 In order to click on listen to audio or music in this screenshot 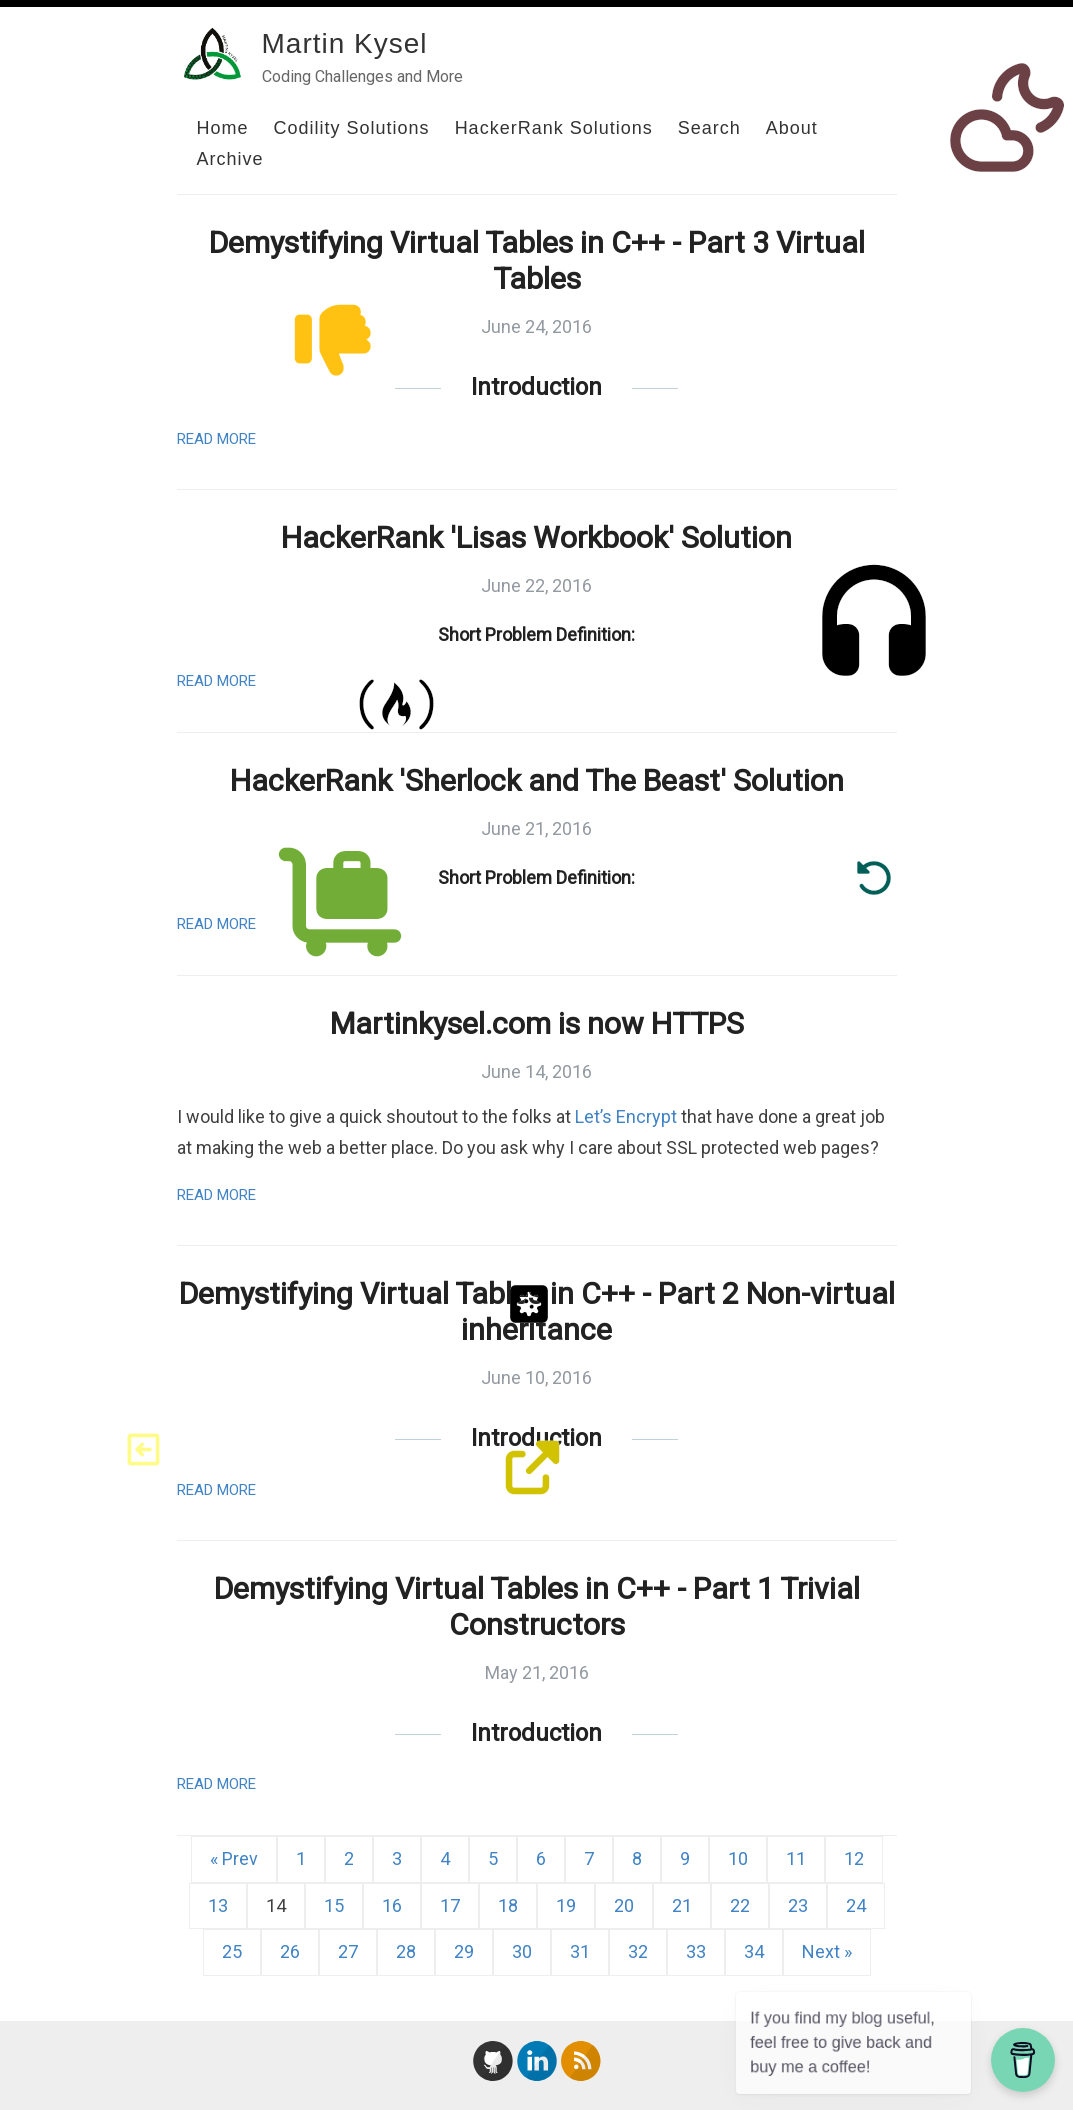, I will do `click(874, 624)`.